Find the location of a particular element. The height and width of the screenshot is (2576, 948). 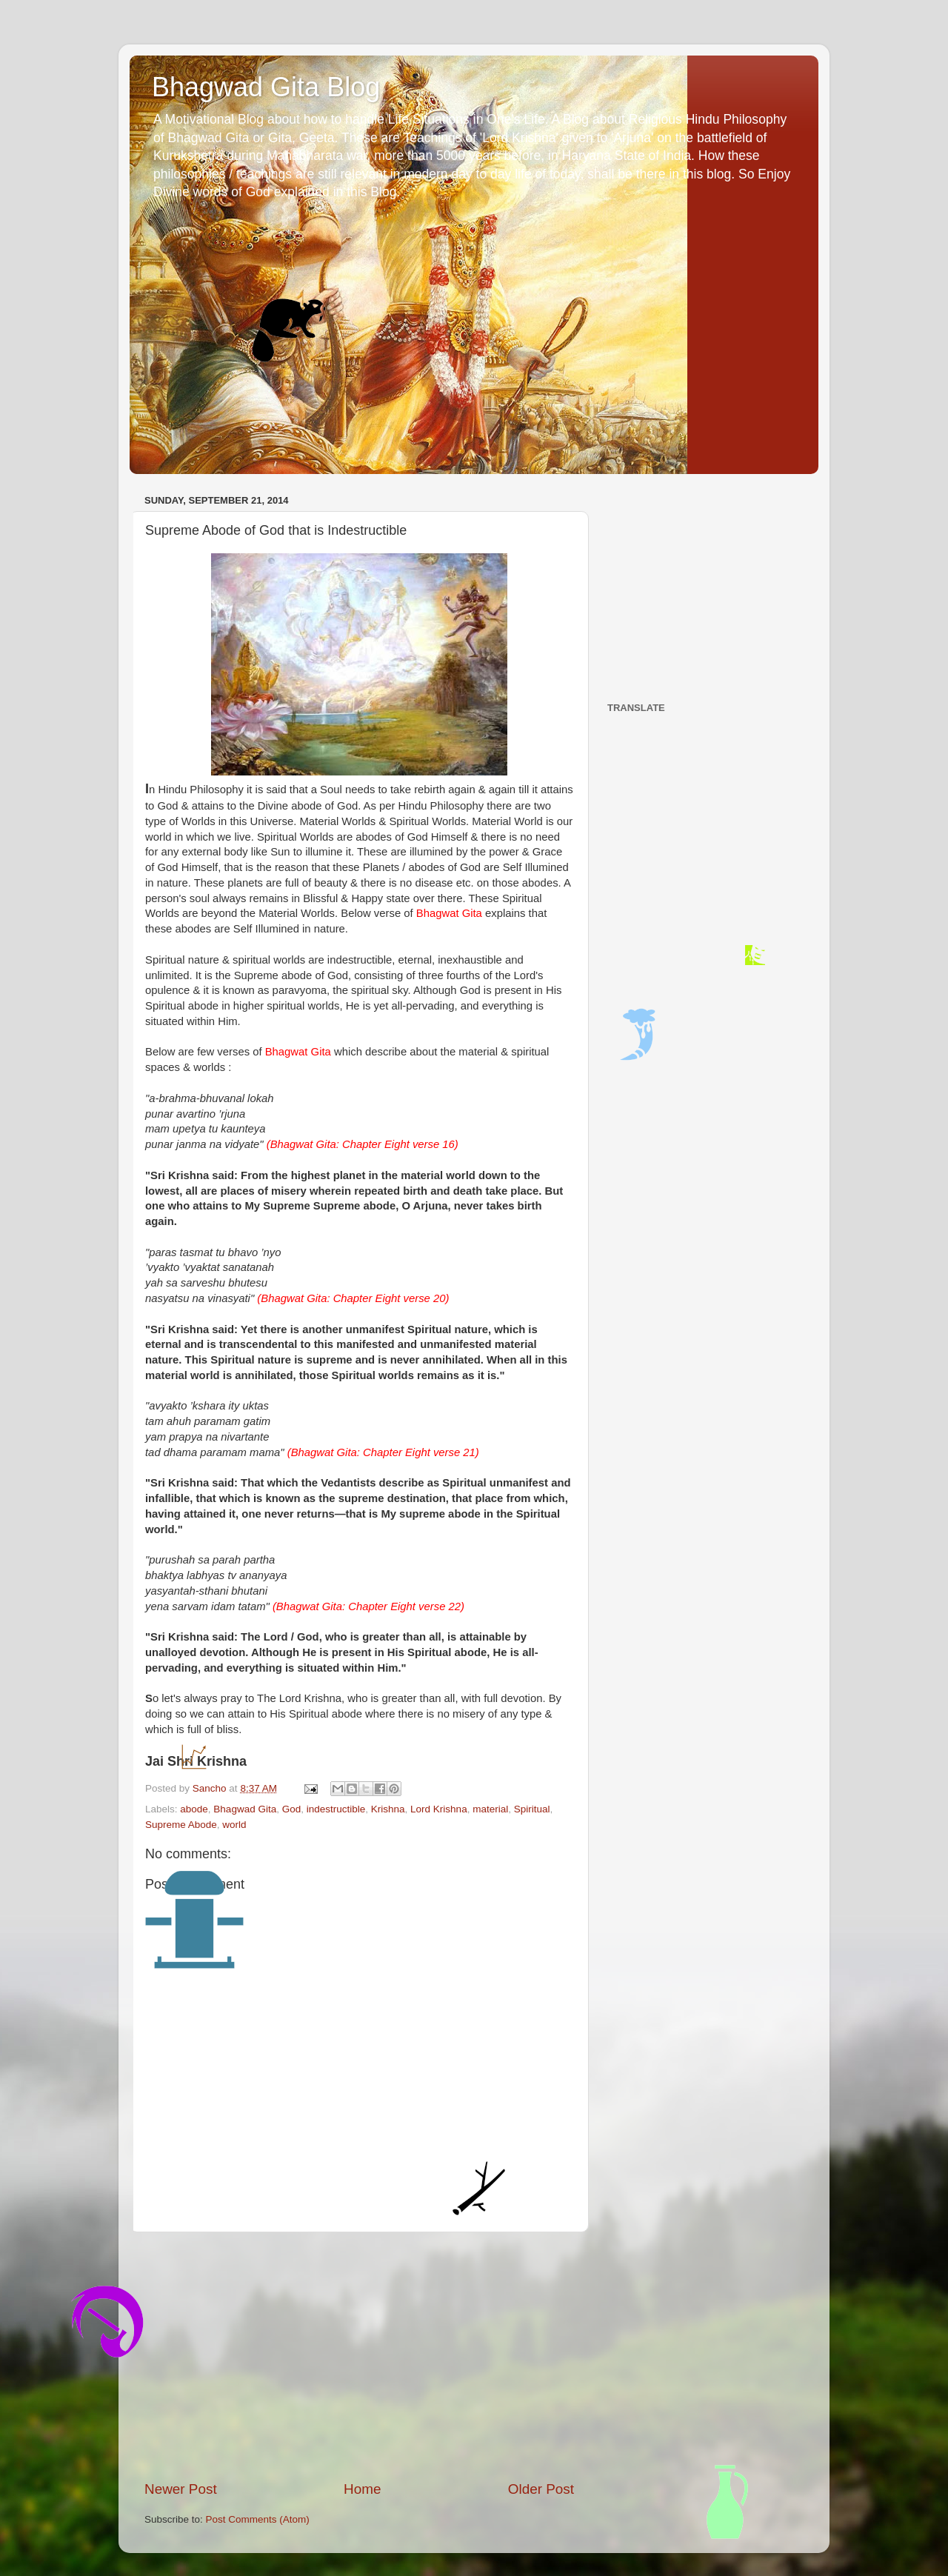

perform a melee attack action is located at coordinates (107, 2321).